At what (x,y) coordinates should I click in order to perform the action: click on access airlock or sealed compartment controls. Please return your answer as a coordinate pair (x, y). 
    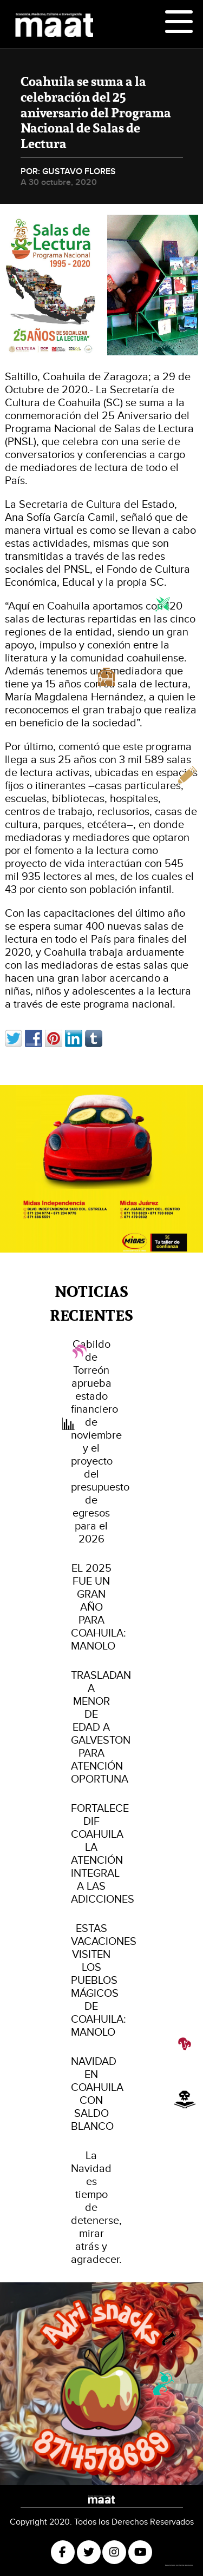
    Looking at the image, I should click on (106, 677).